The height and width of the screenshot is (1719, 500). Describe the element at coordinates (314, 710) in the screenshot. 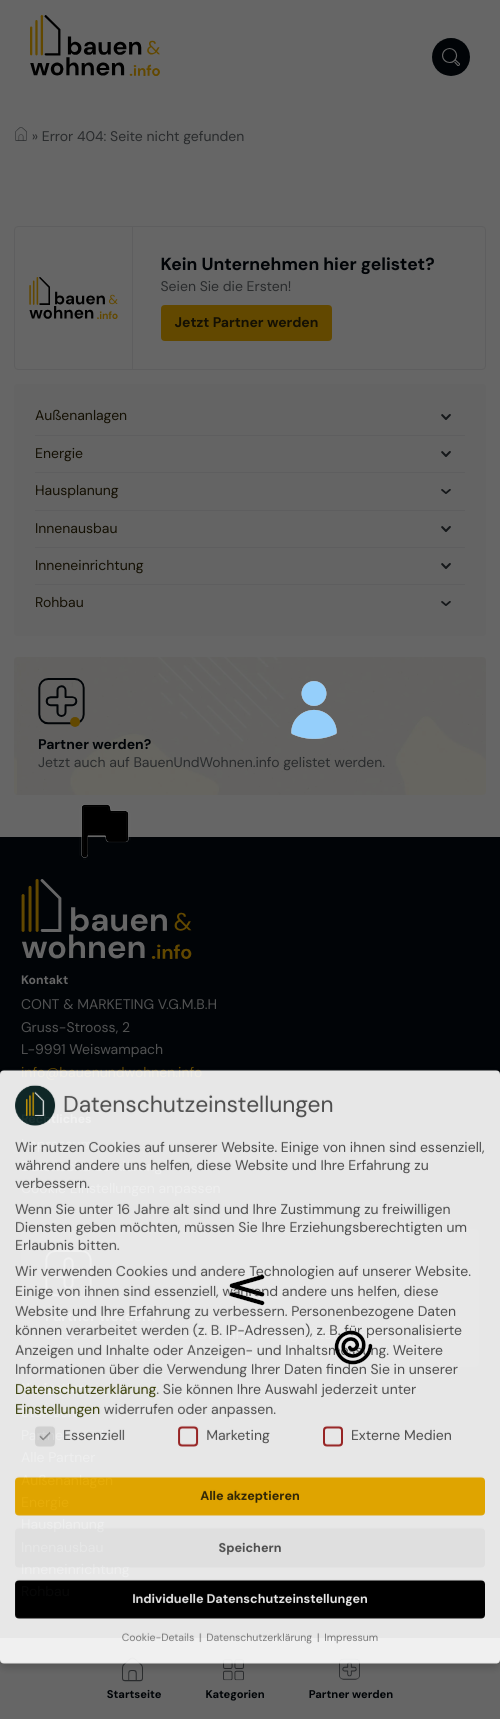

I see `view your profile` at that location.